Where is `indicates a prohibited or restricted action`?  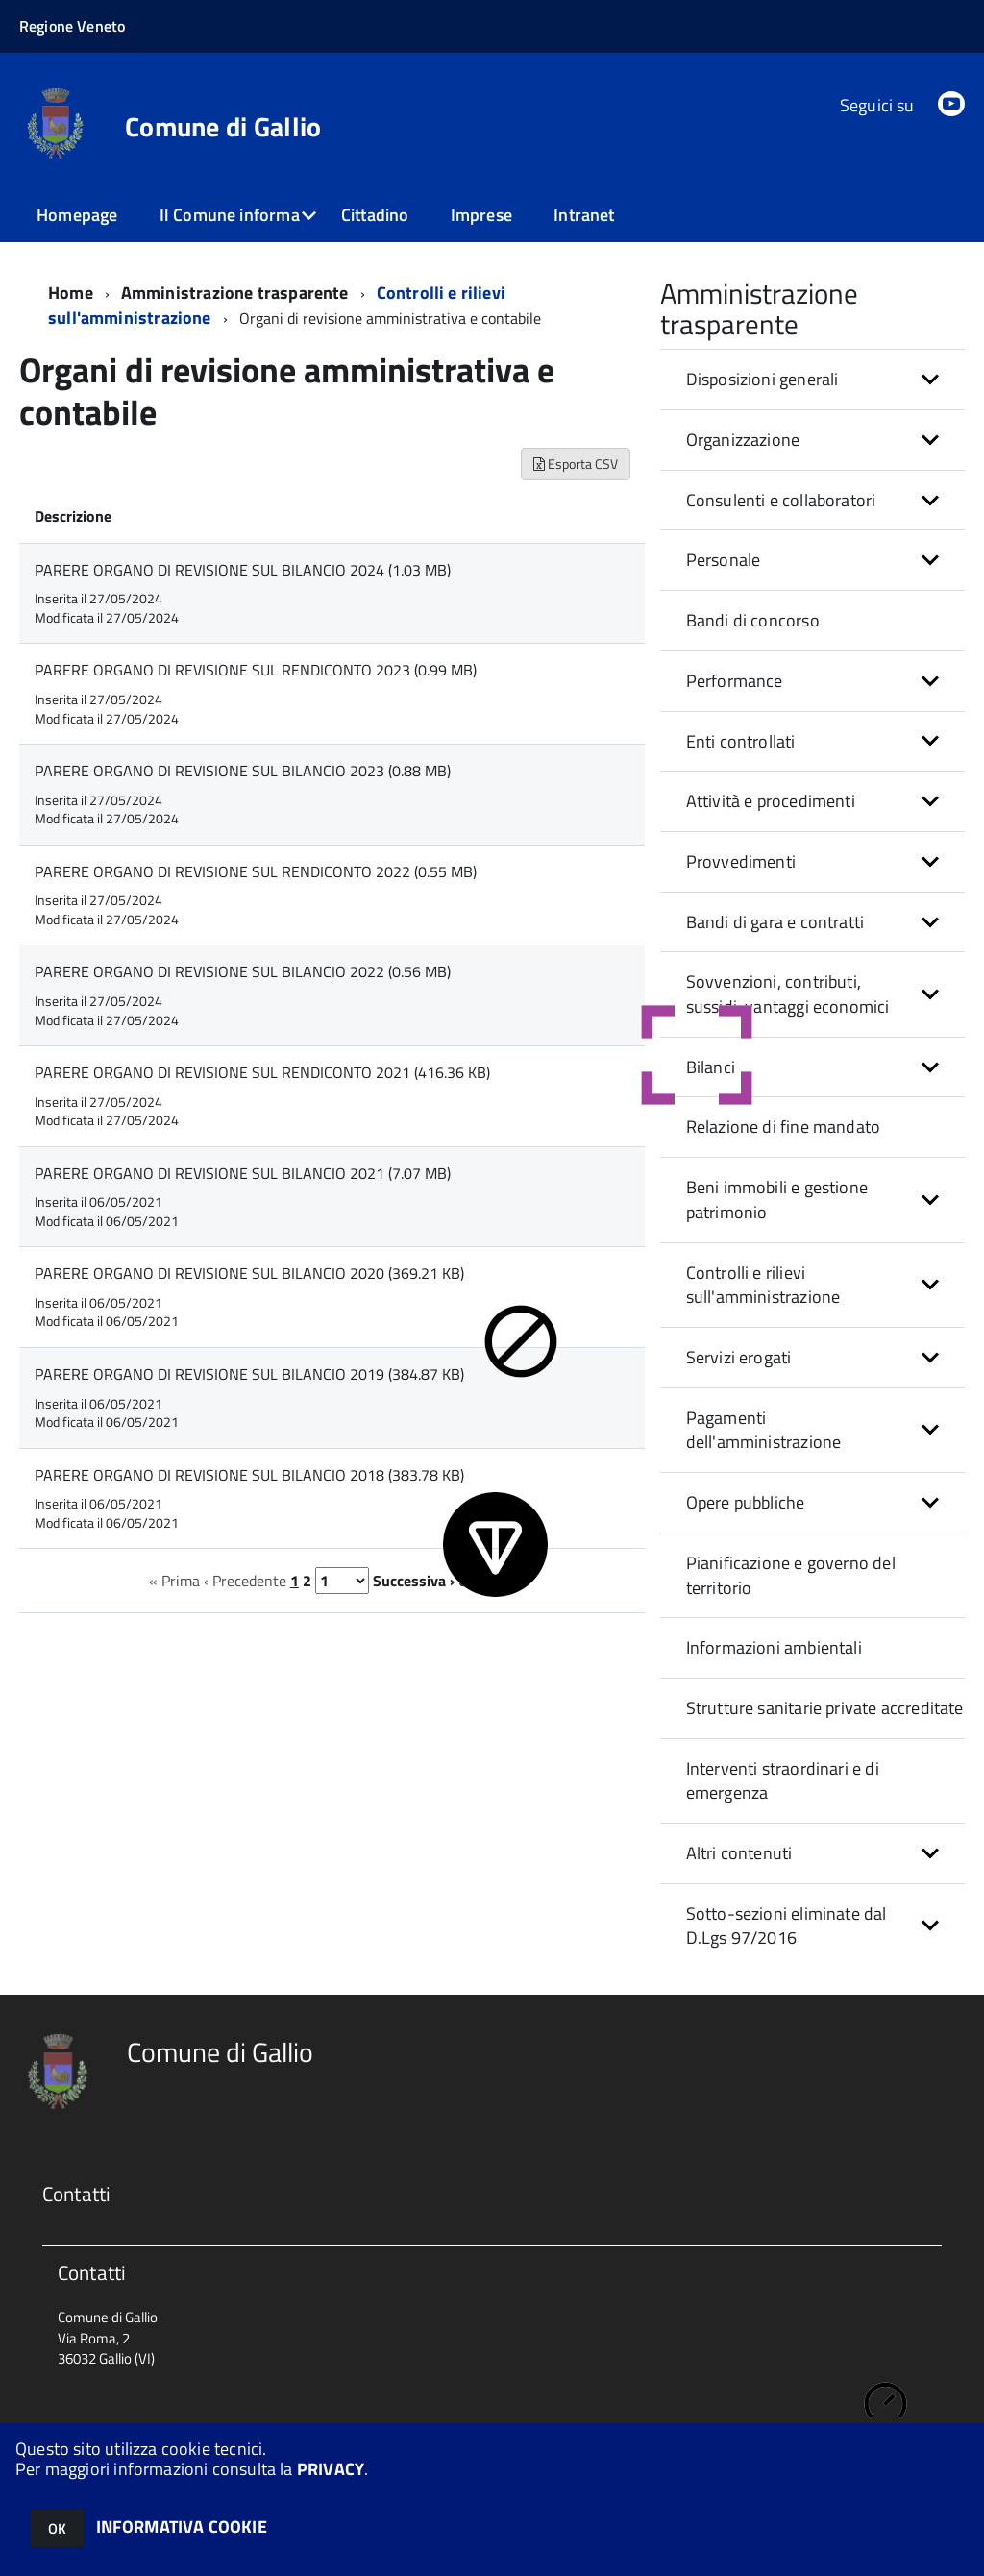 indicates a prohibited or restricted action is located at coordinates (521, 1341).